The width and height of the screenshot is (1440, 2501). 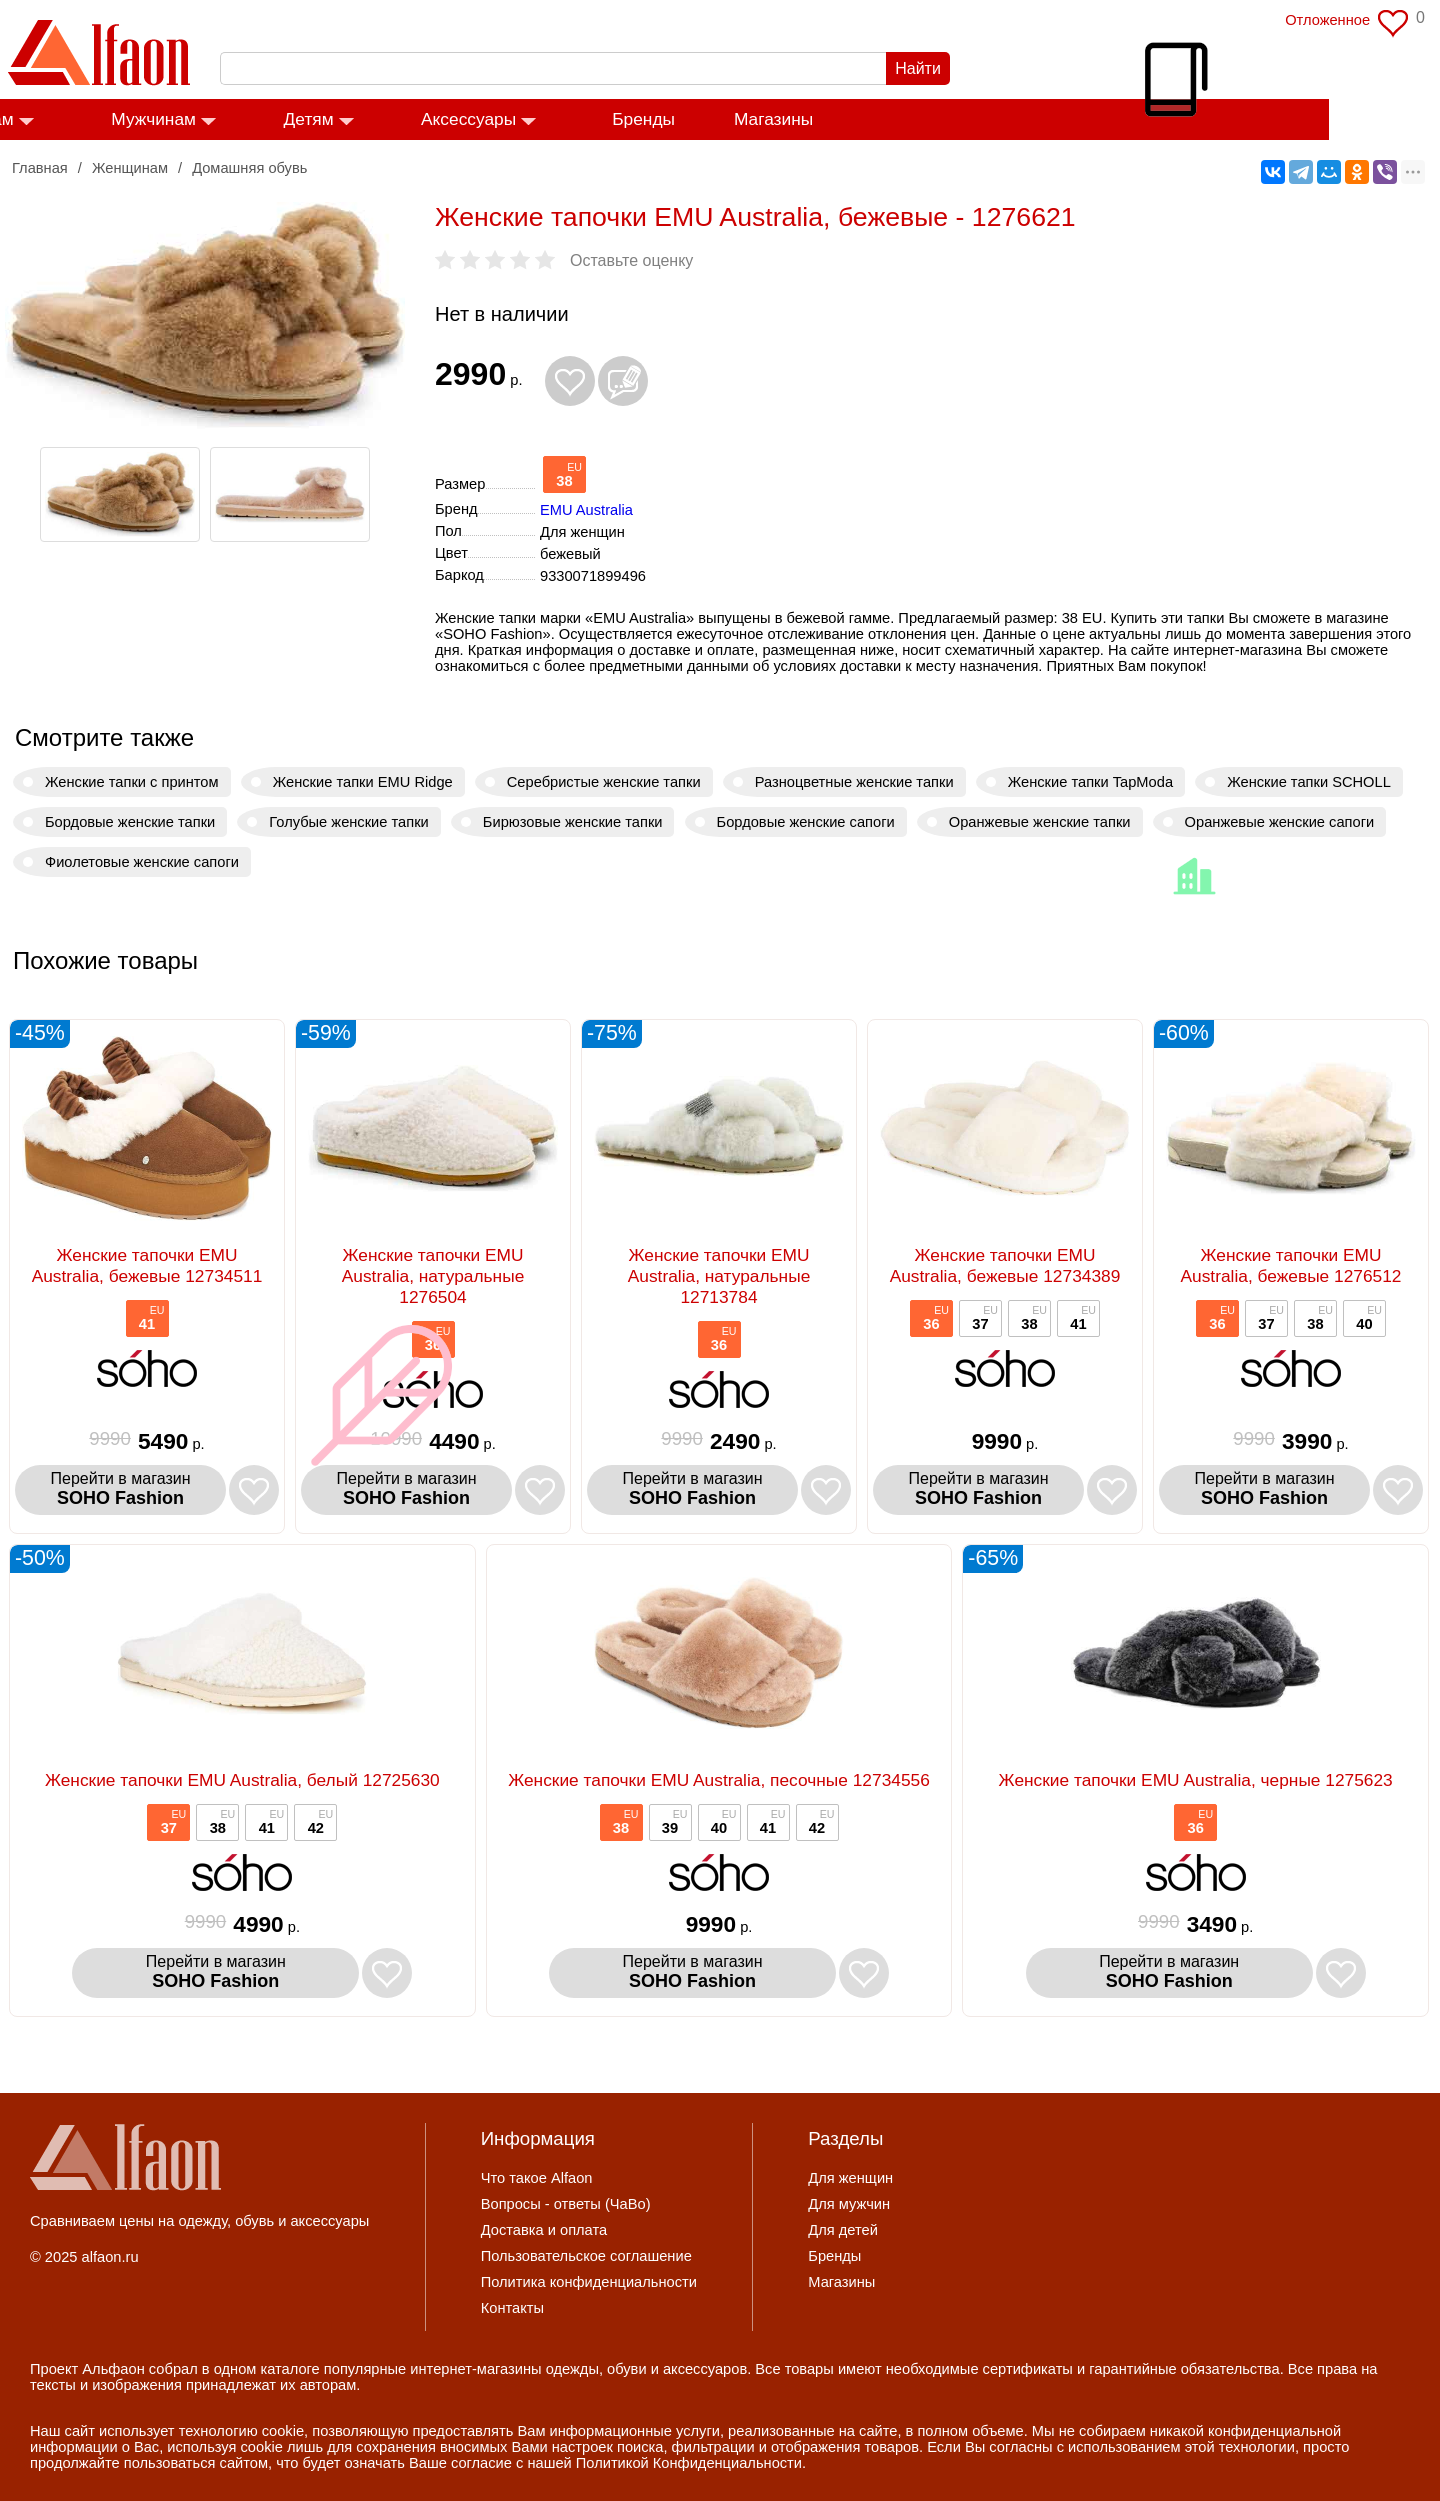 What do you see at coordinates (1173, 79) in the screenshot?
I see `indicates towel or linen amenities available` at bounding box center [1173, 79].